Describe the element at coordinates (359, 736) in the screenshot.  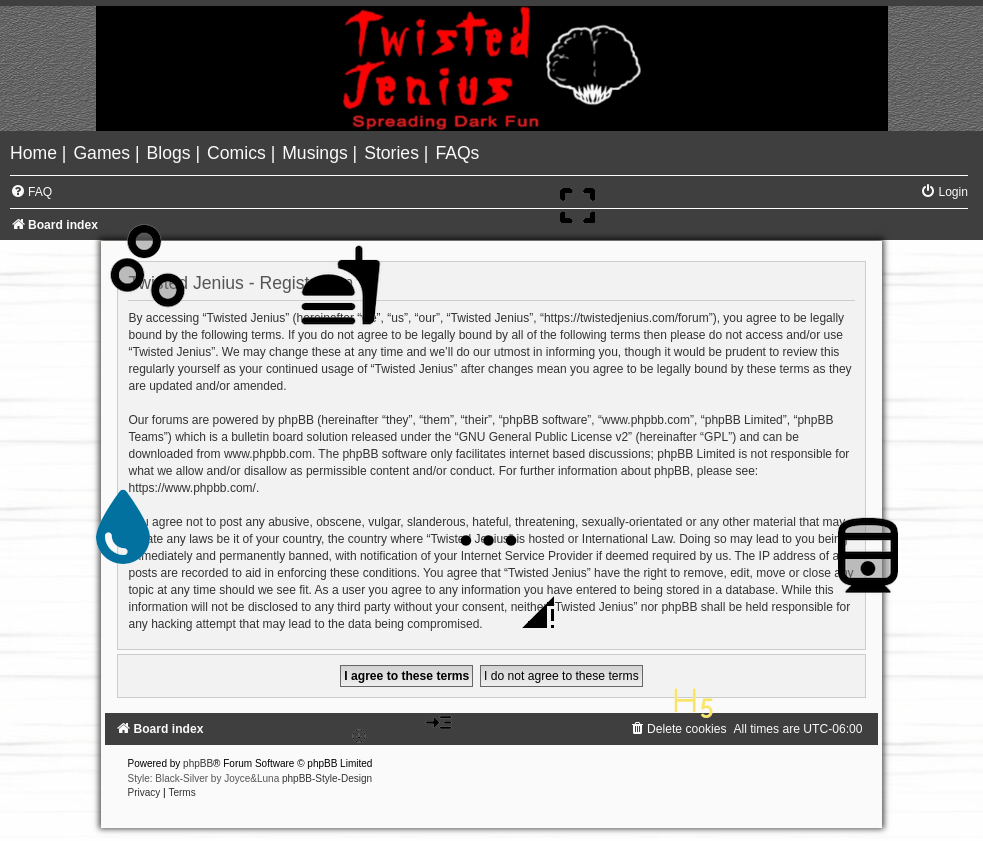
I see `download a file or content` at that location.